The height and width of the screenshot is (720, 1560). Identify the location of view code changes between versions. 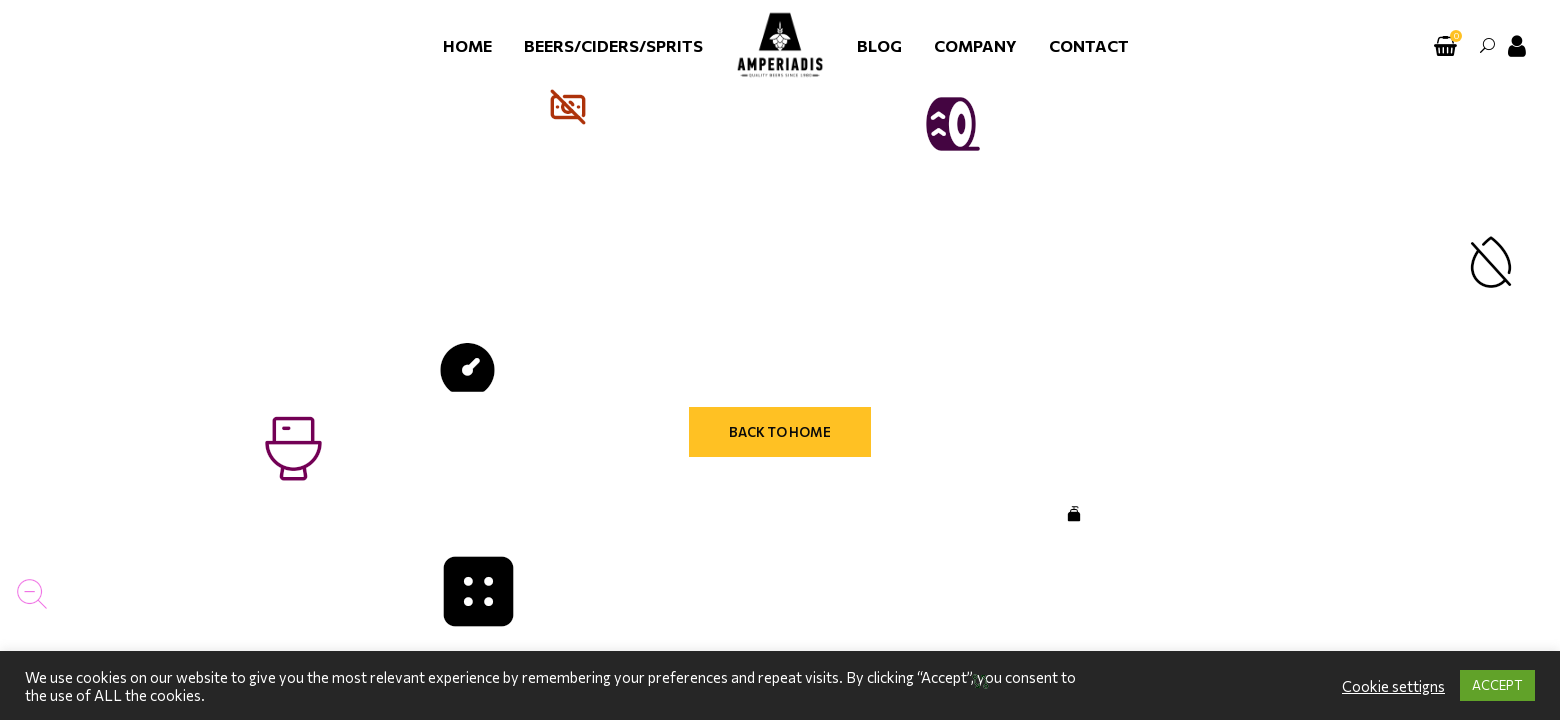
(980, 681).